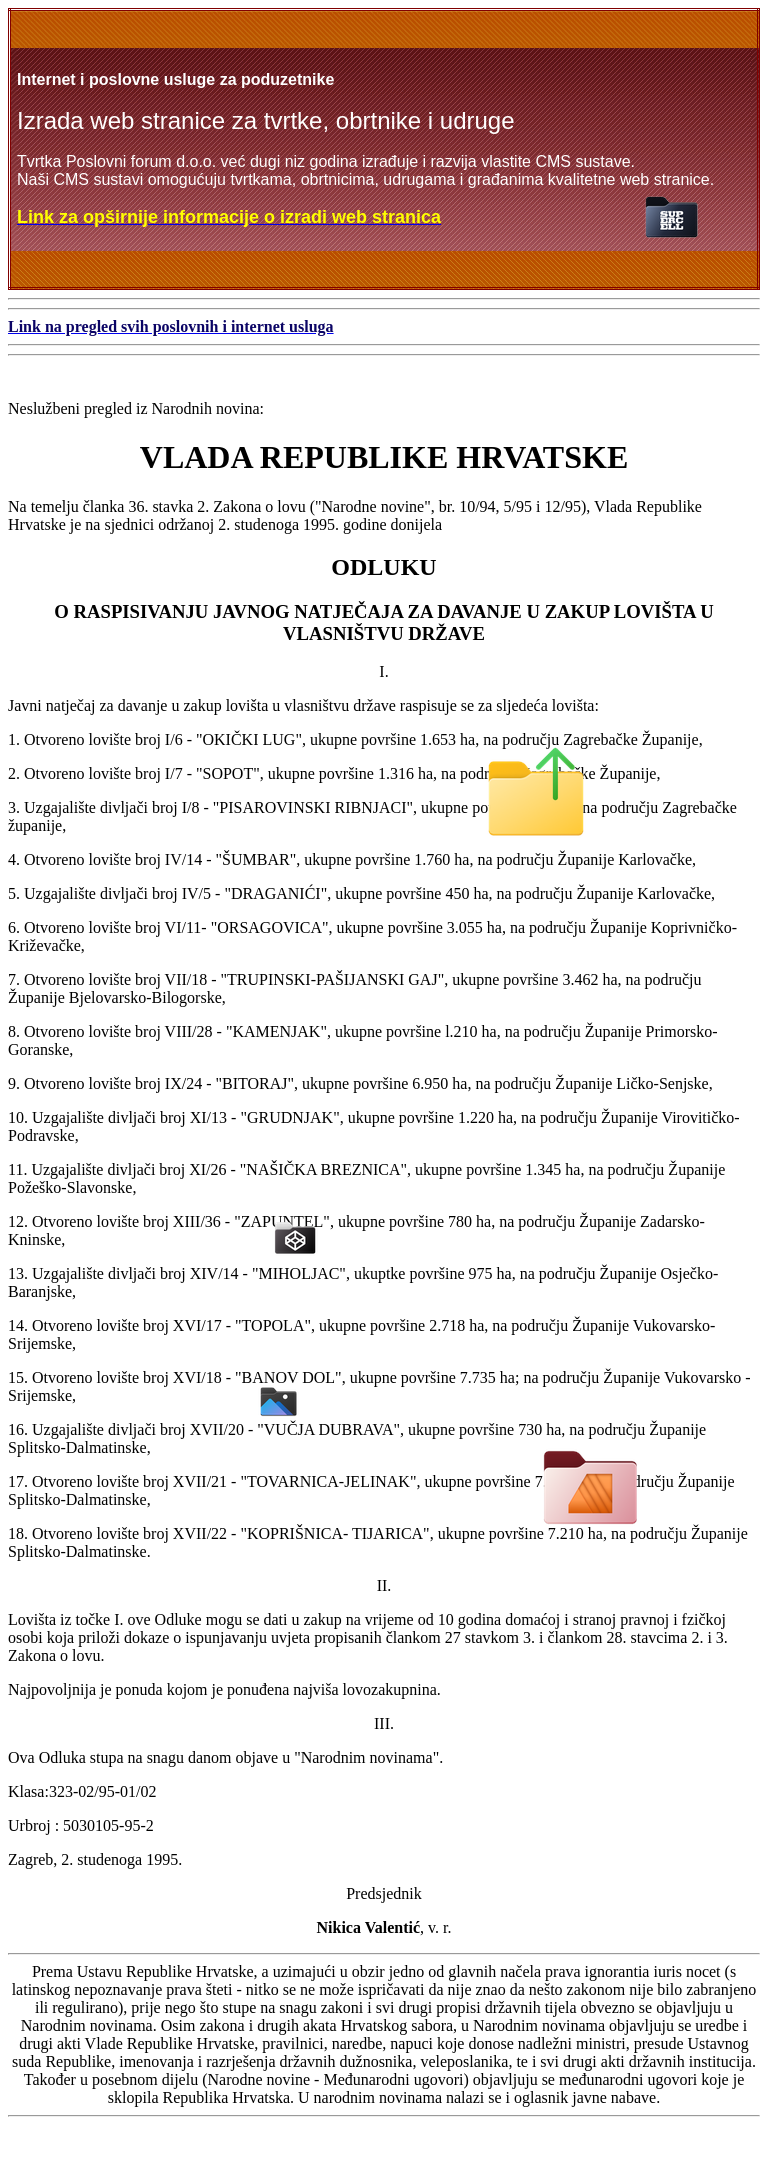 This screenshot has width=768, height=2177. Describe the element at coordinates (590, 1490) in the screenshot. I see `open affinity publisher project folder` at that location.